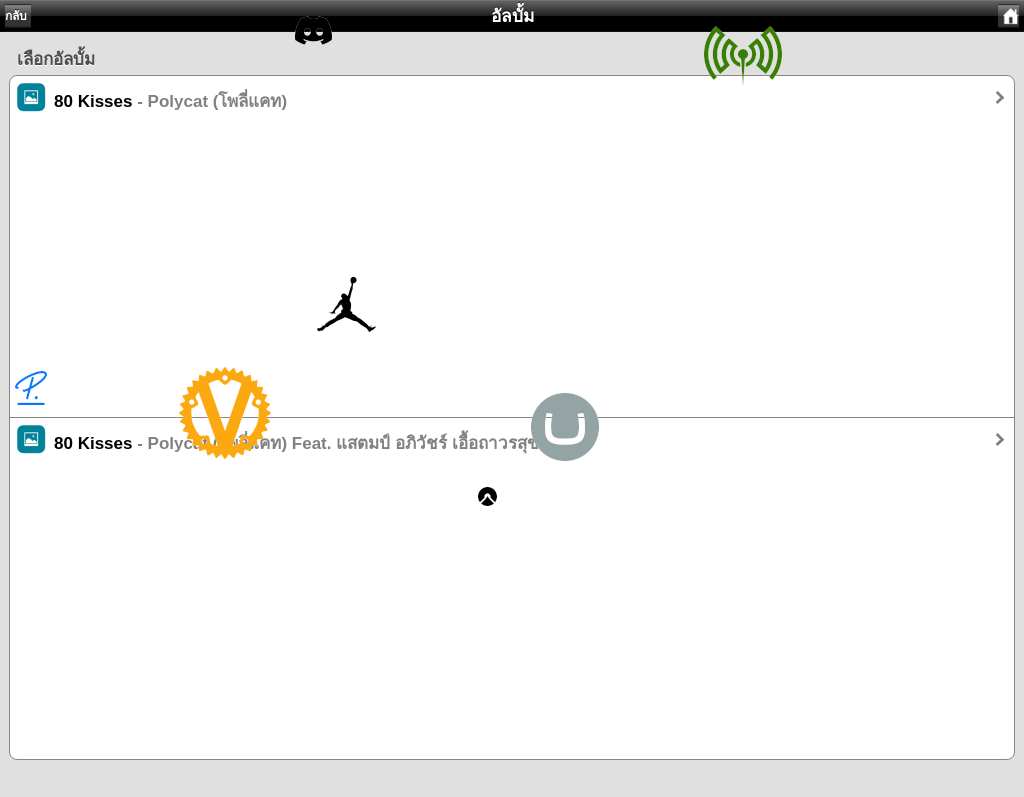 This screenshot has height=797, width=1024. I want to click on open the komoot app, so click(487, 496).